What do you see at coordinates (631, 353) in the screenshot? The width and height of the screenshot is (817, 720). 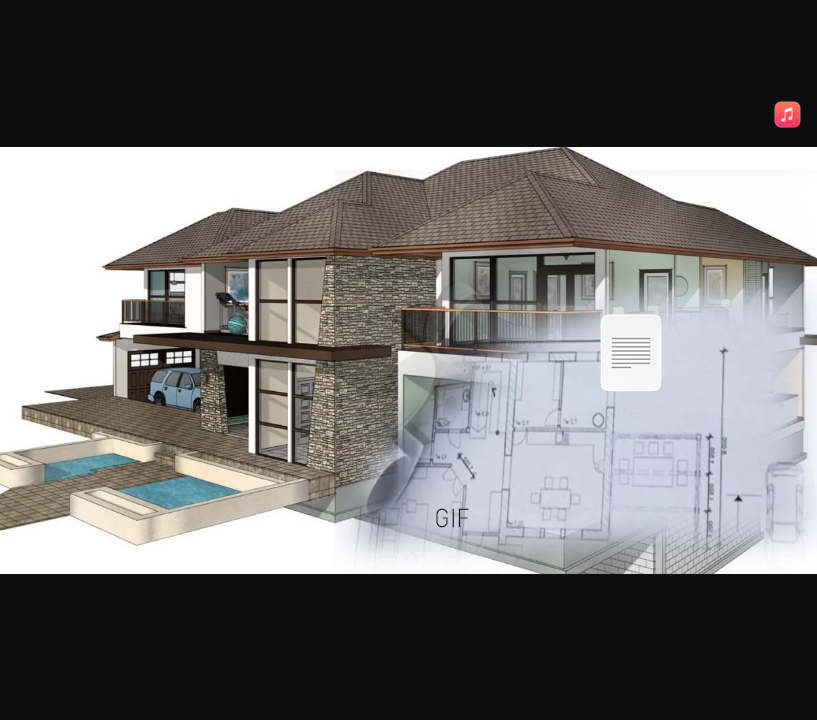 I see `indicates a file or folder contains documents` at bounding box center [631, 353].